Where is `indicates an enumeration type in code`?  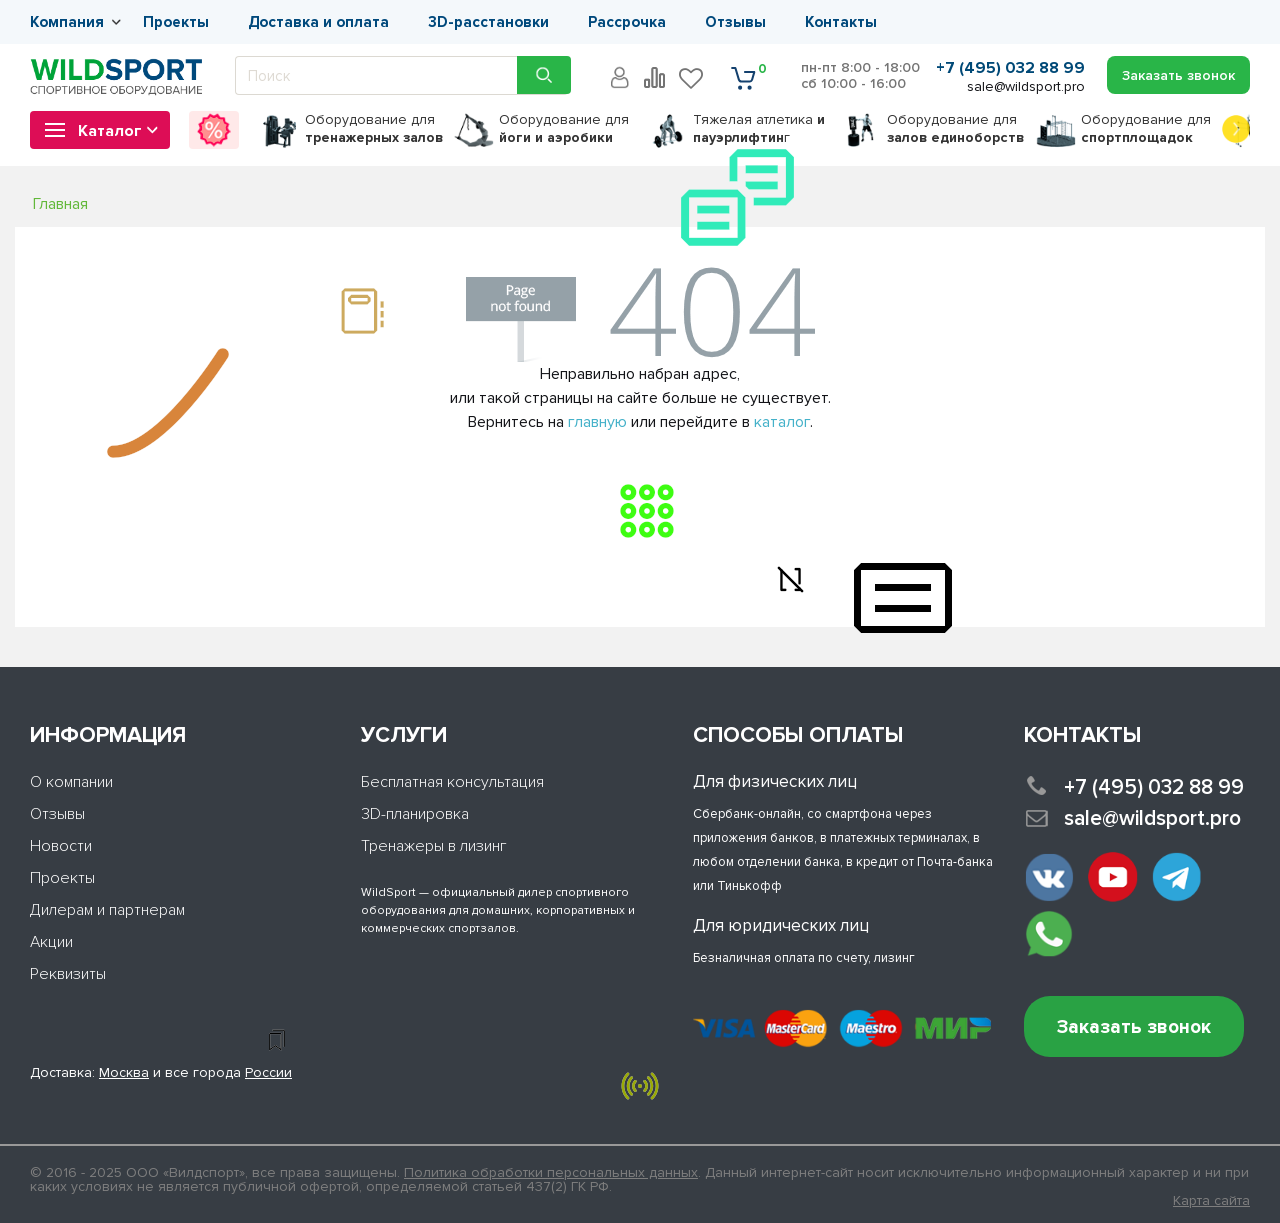
indicates an enumeration type in code is located at coordinates (737, 197).